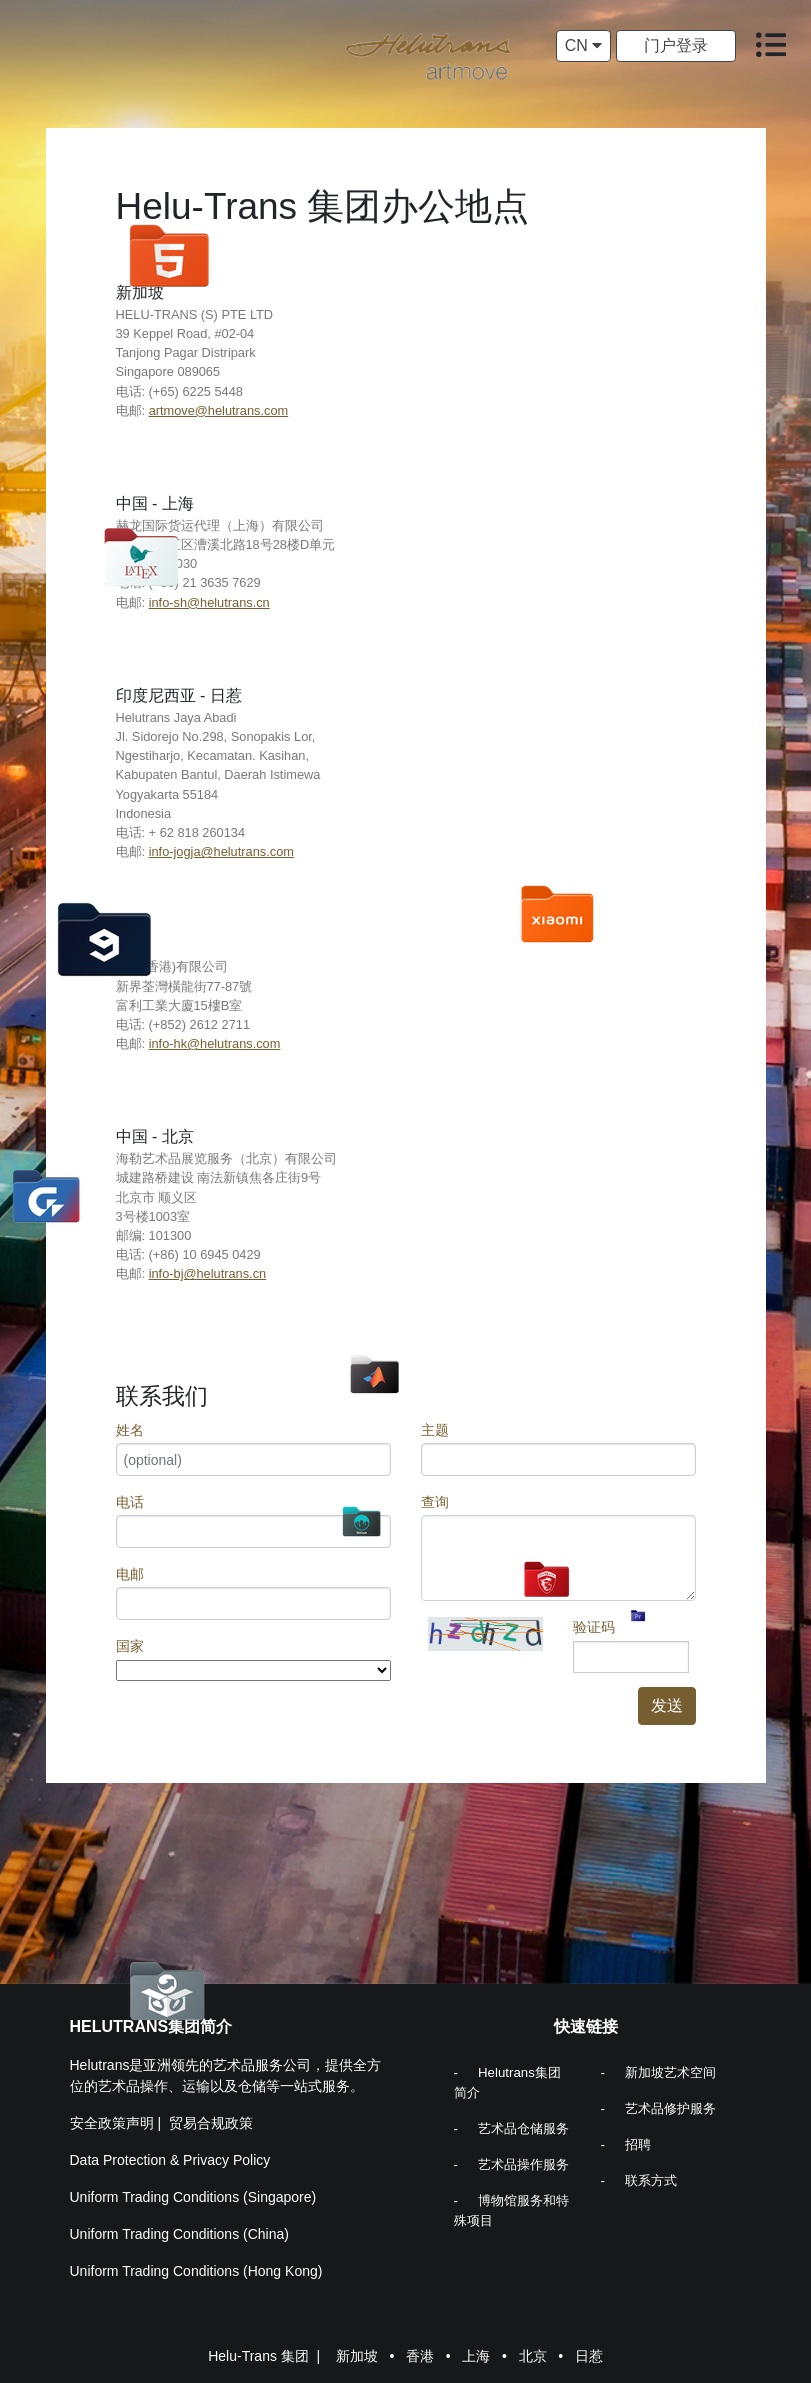  What do you see at coordinates (104, 942) in the screenshot?
I see `open 9GAG downloads folder` at bounding box center [104, 942].